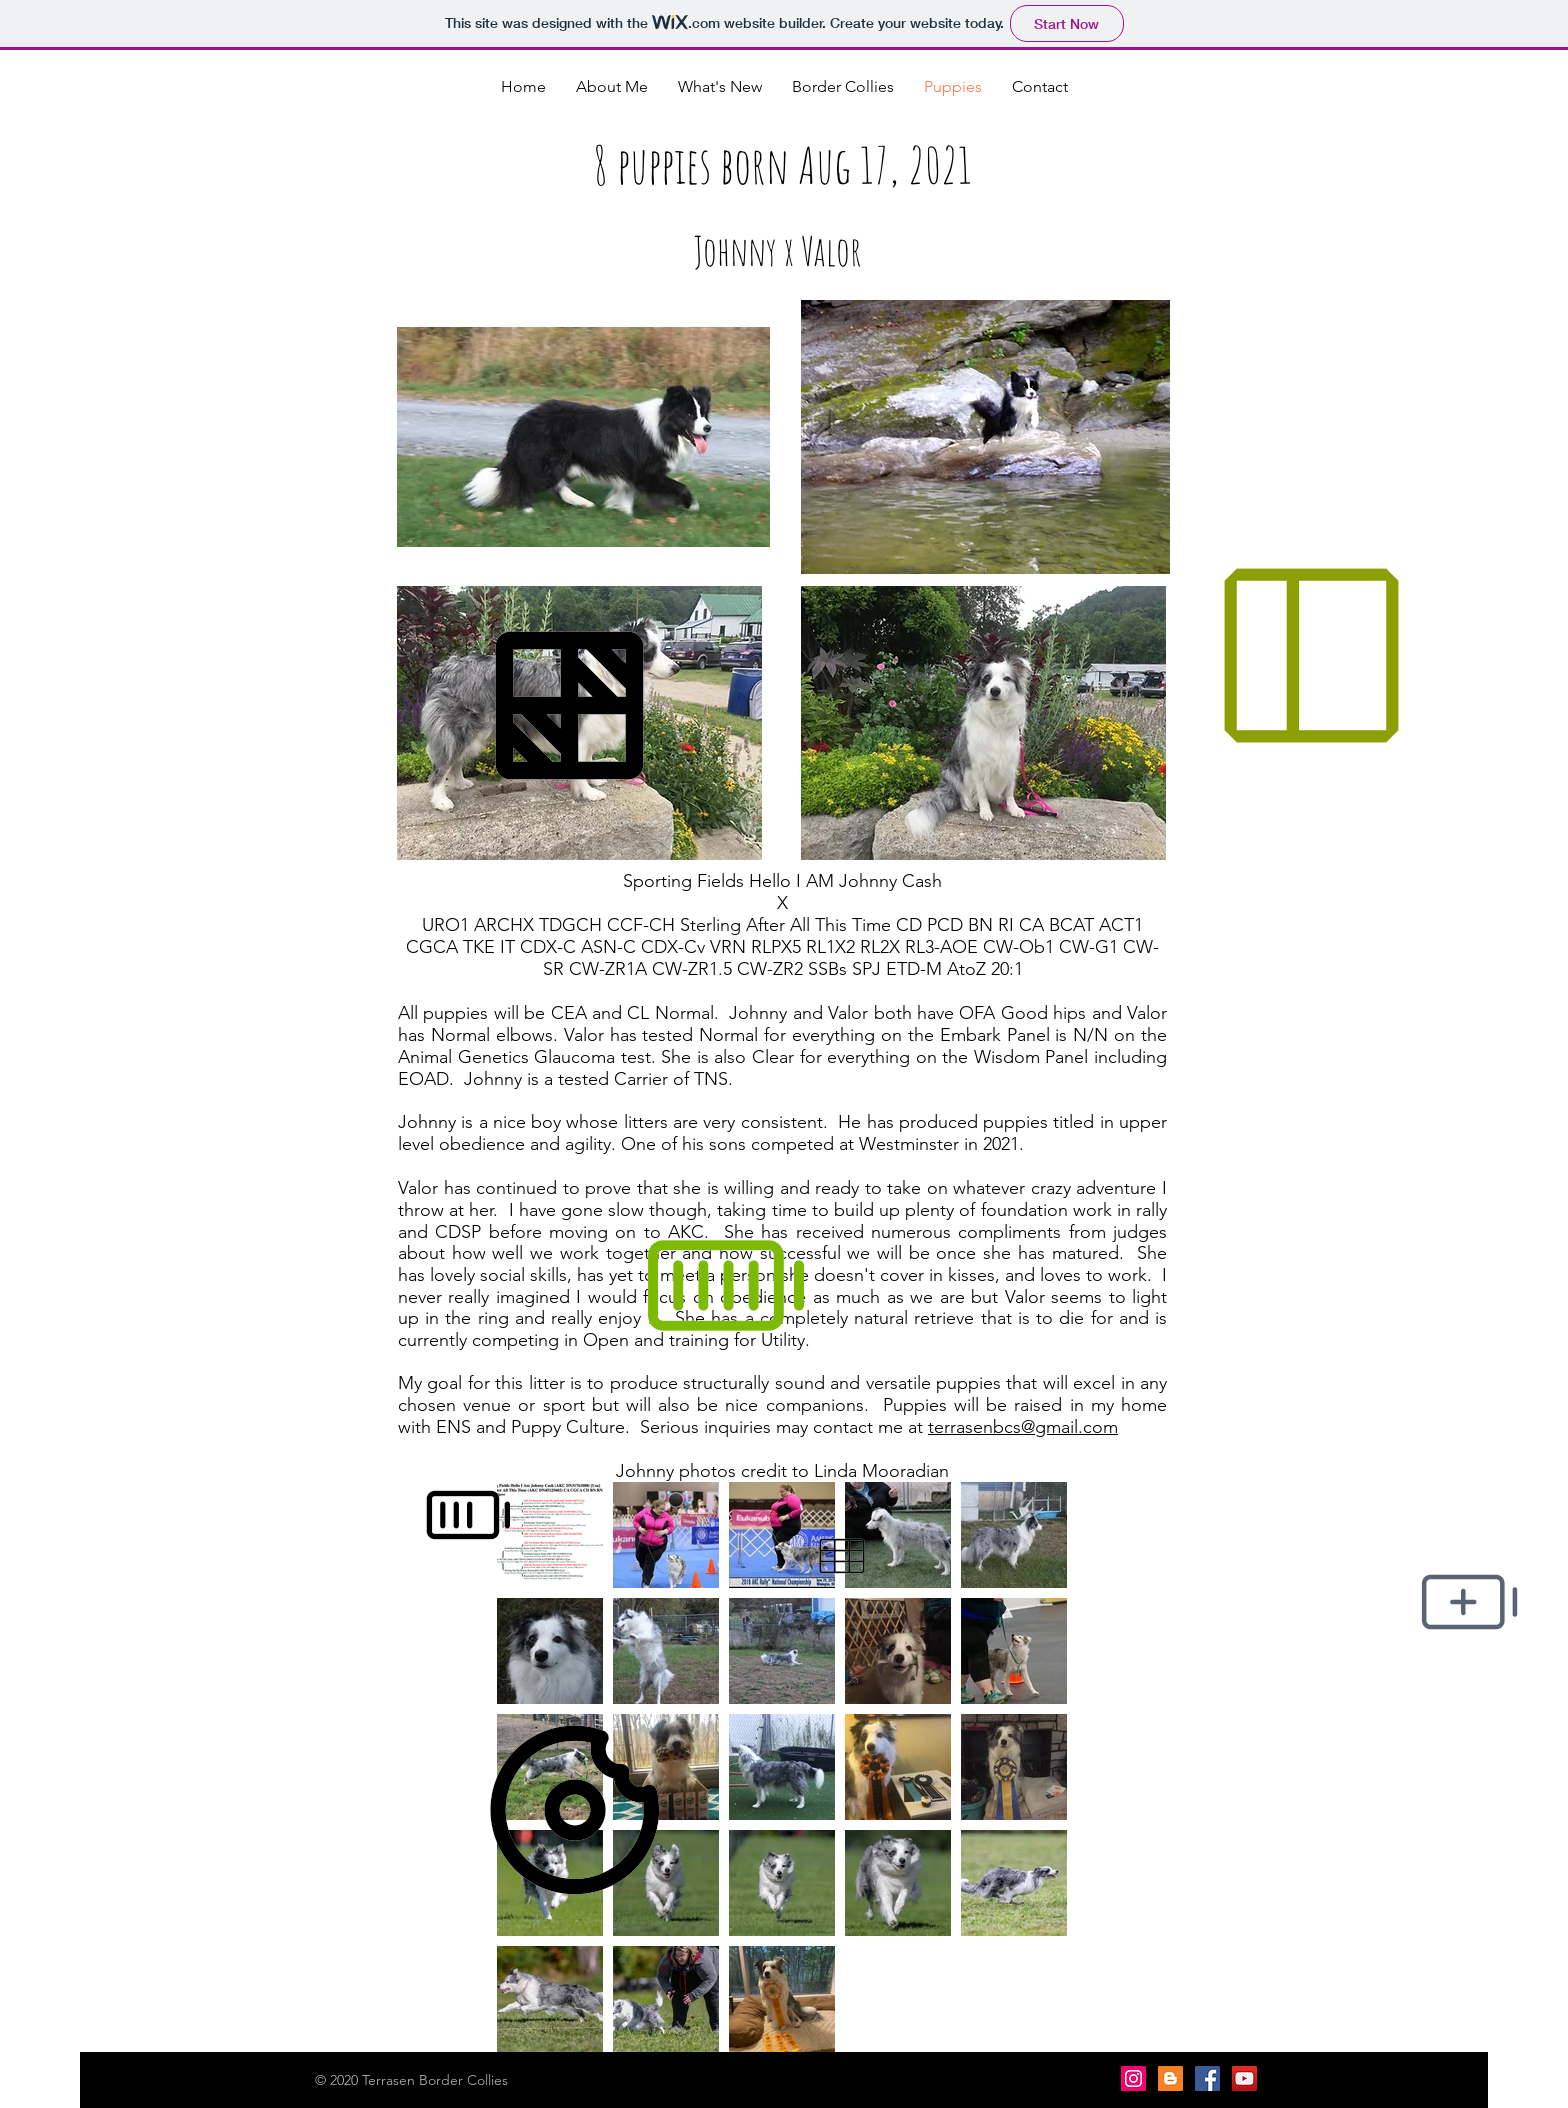  What do you see at coordinates (467, 1515) in the screenshot?
I see `indicates high battery level` at bounding box center [467, 1515].